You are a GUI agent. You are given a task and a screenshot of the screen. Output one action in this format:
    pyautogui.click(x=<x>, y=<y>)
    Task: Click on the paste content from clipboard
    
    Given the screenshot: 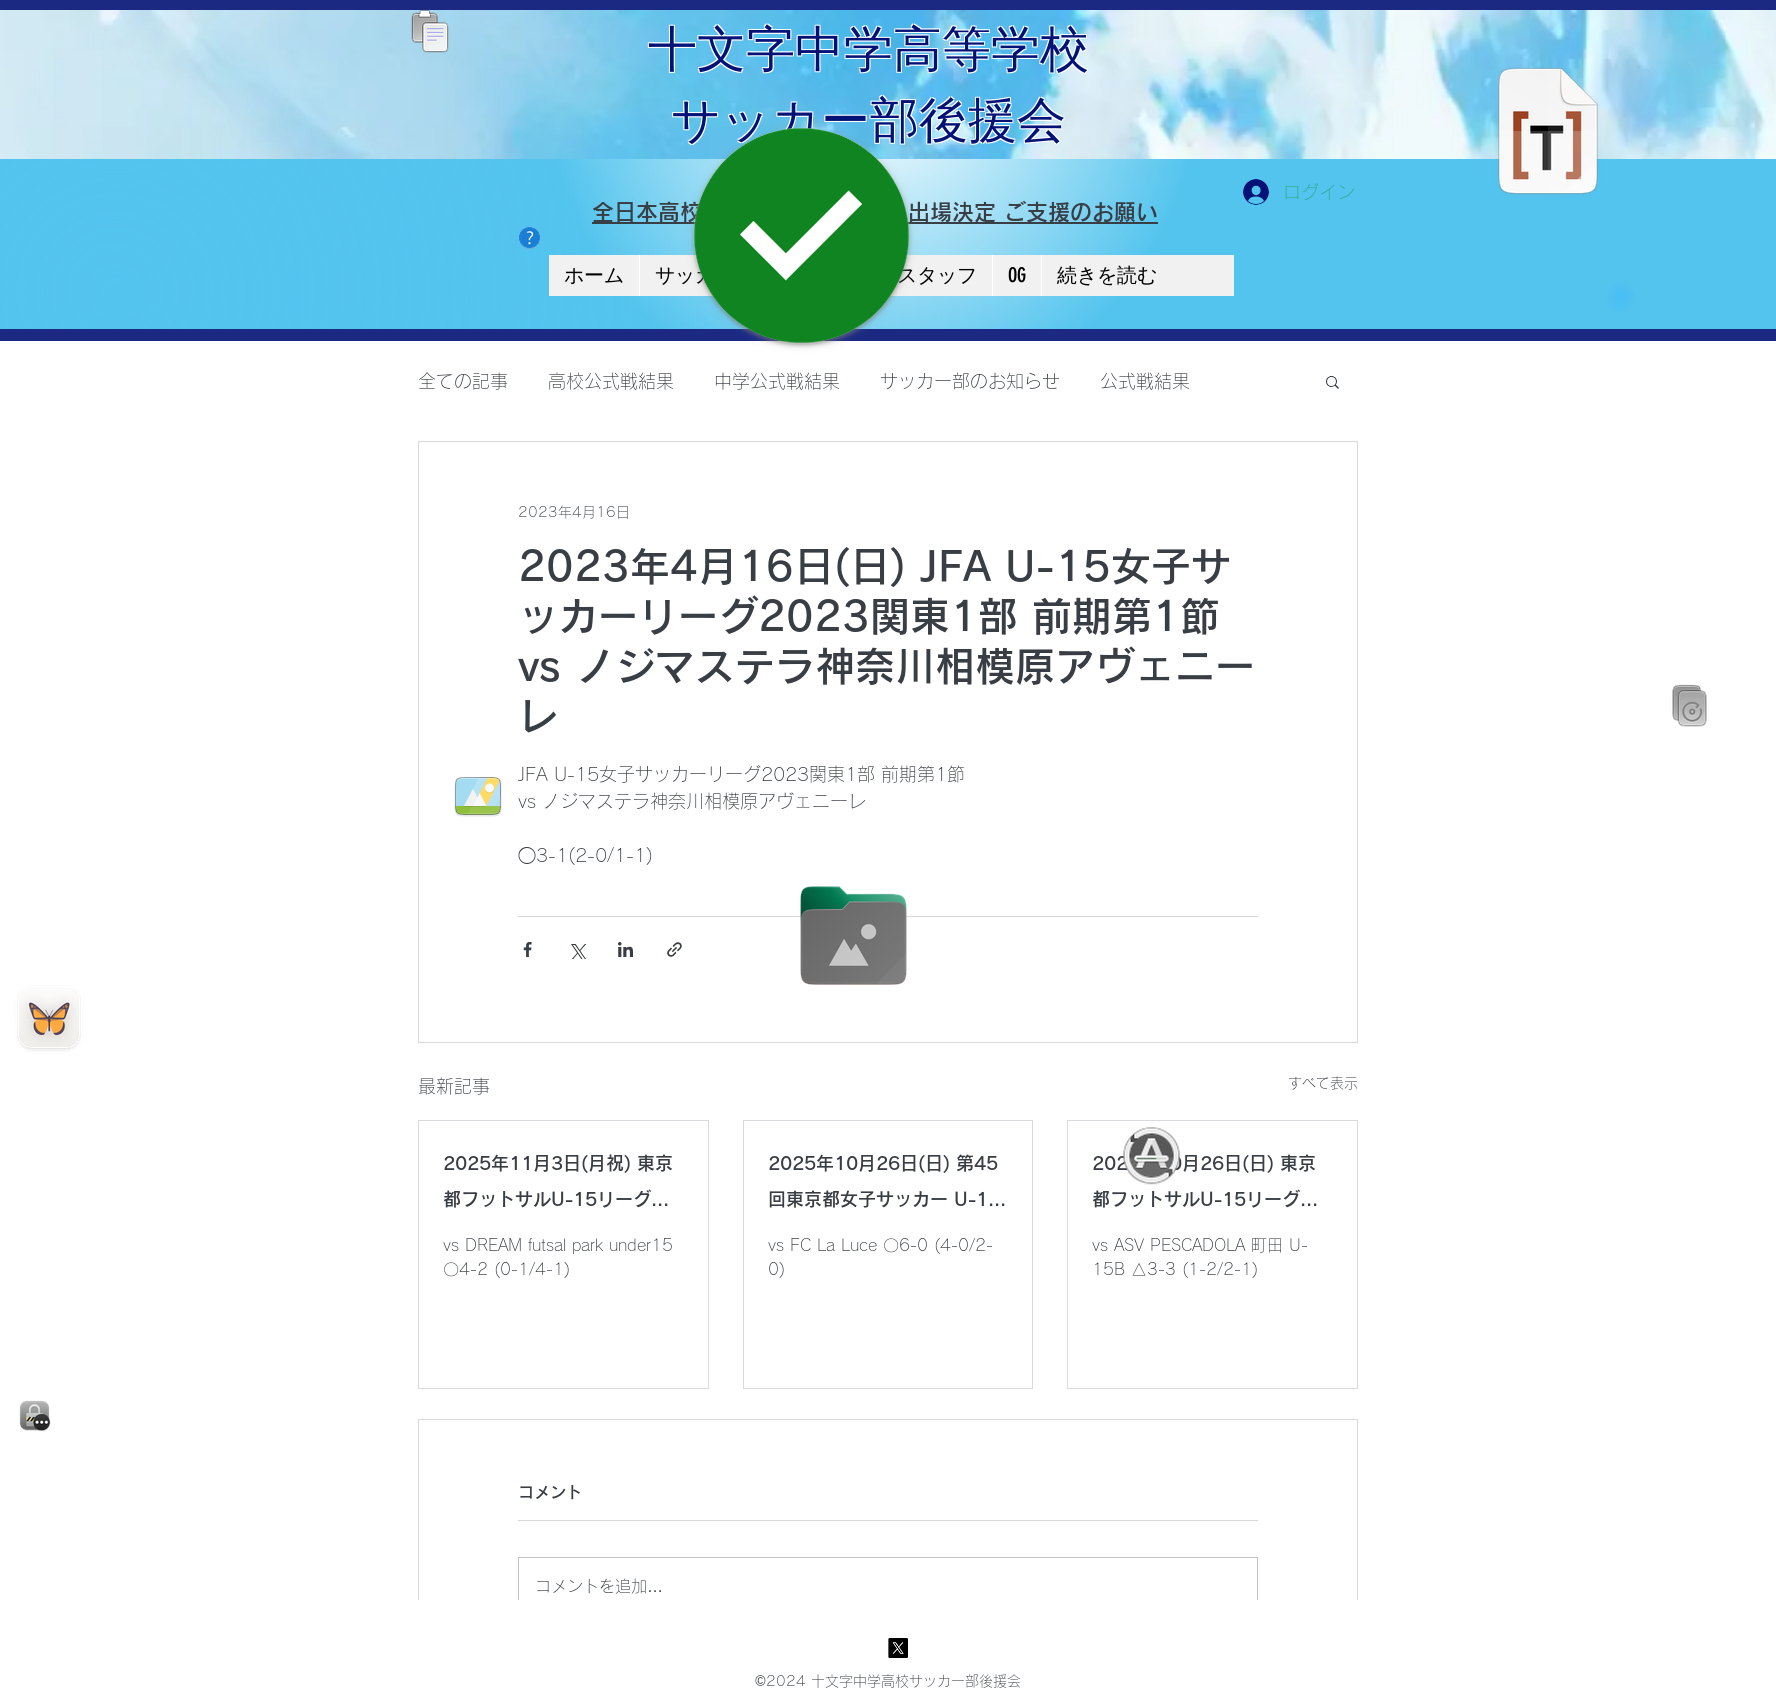 What is the action you would take?
    pyautogui.click(x=430, y=31)
    